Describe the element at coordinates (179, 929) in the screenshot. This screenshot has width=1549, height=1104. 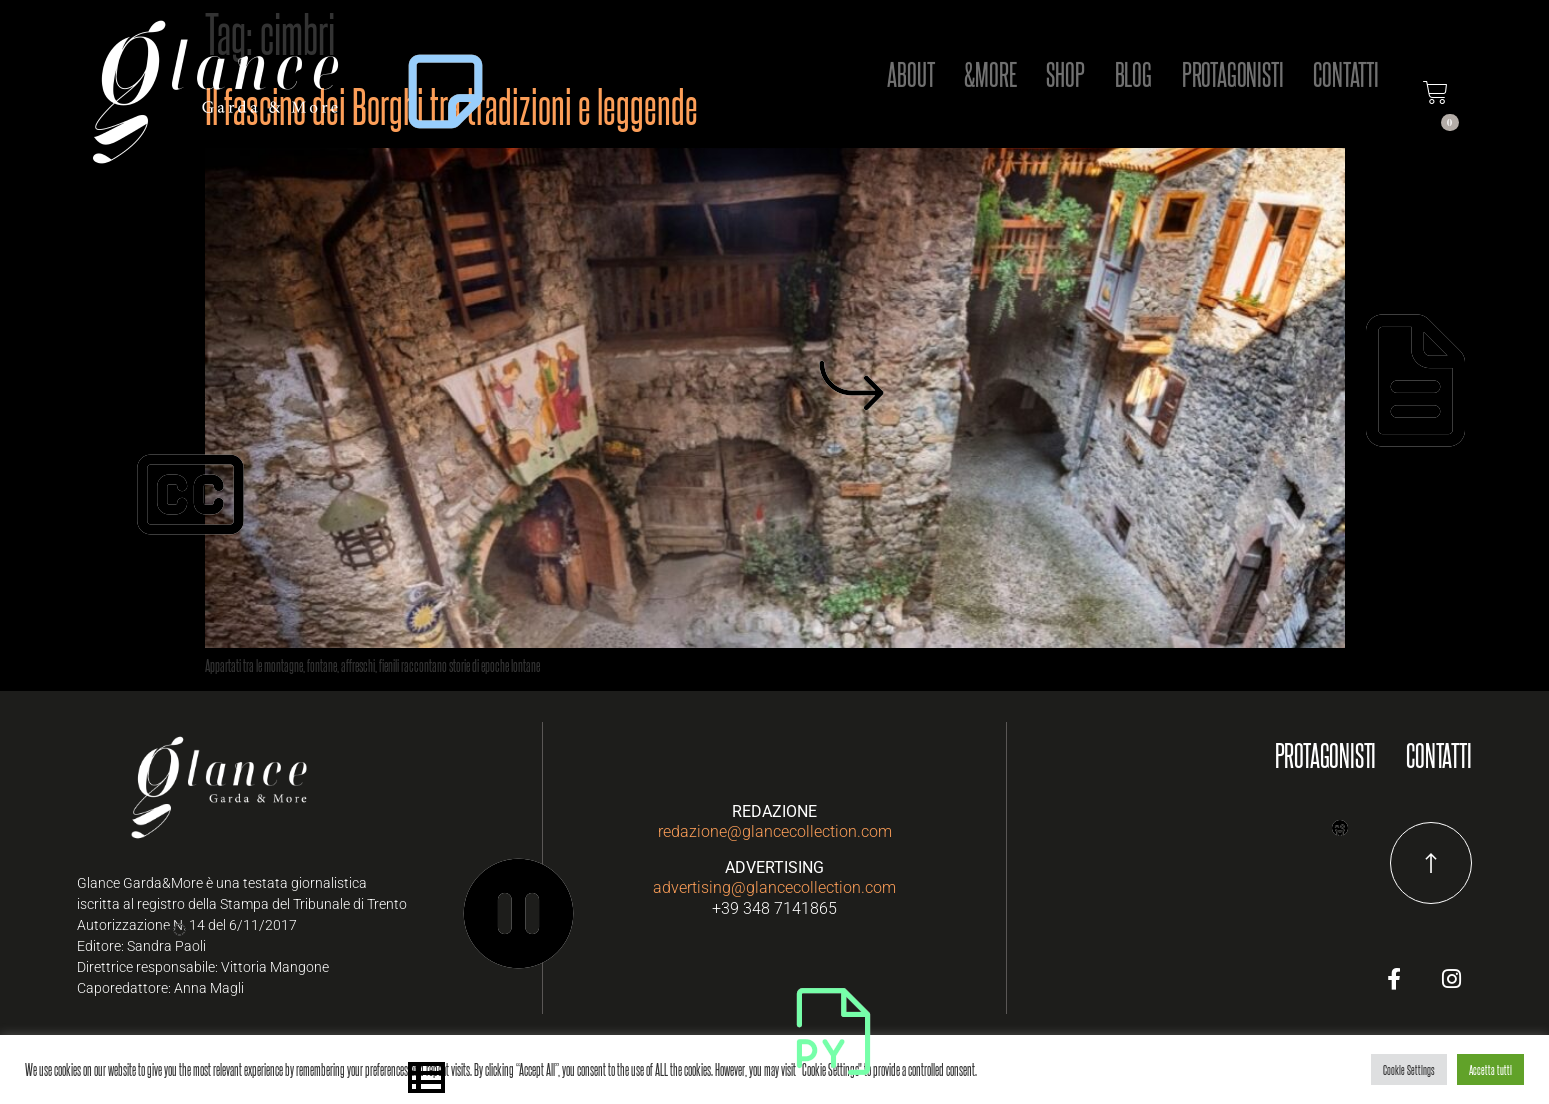
I see `view commit history in version control` at that location.